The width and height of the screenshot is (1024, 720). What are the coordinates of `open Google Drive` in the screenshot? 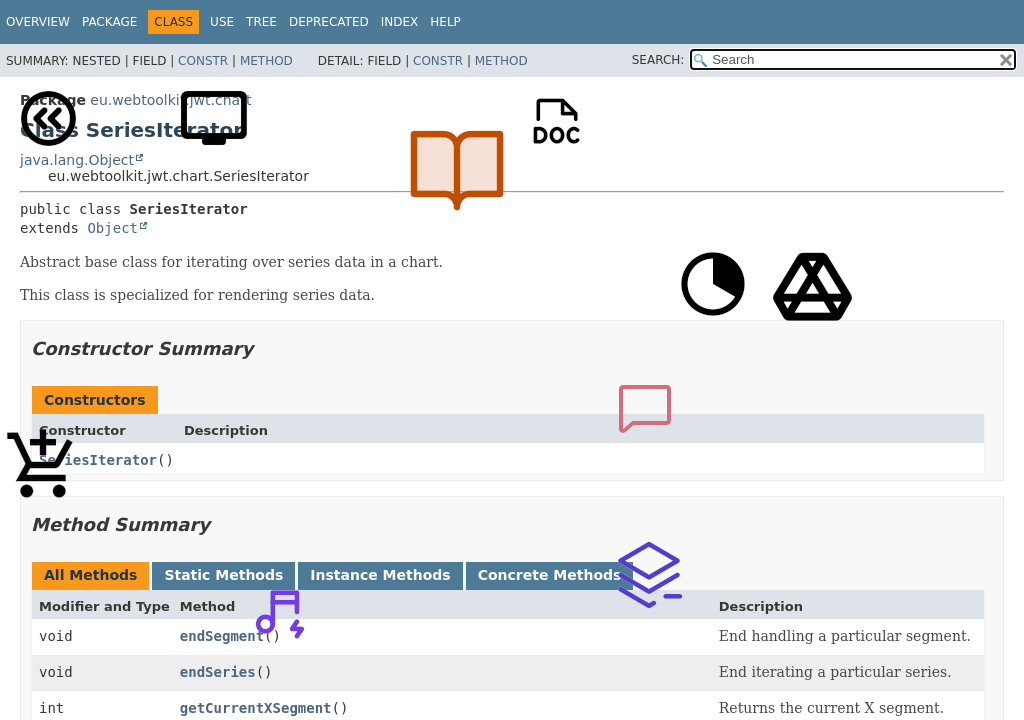 It's located at (812, 289).